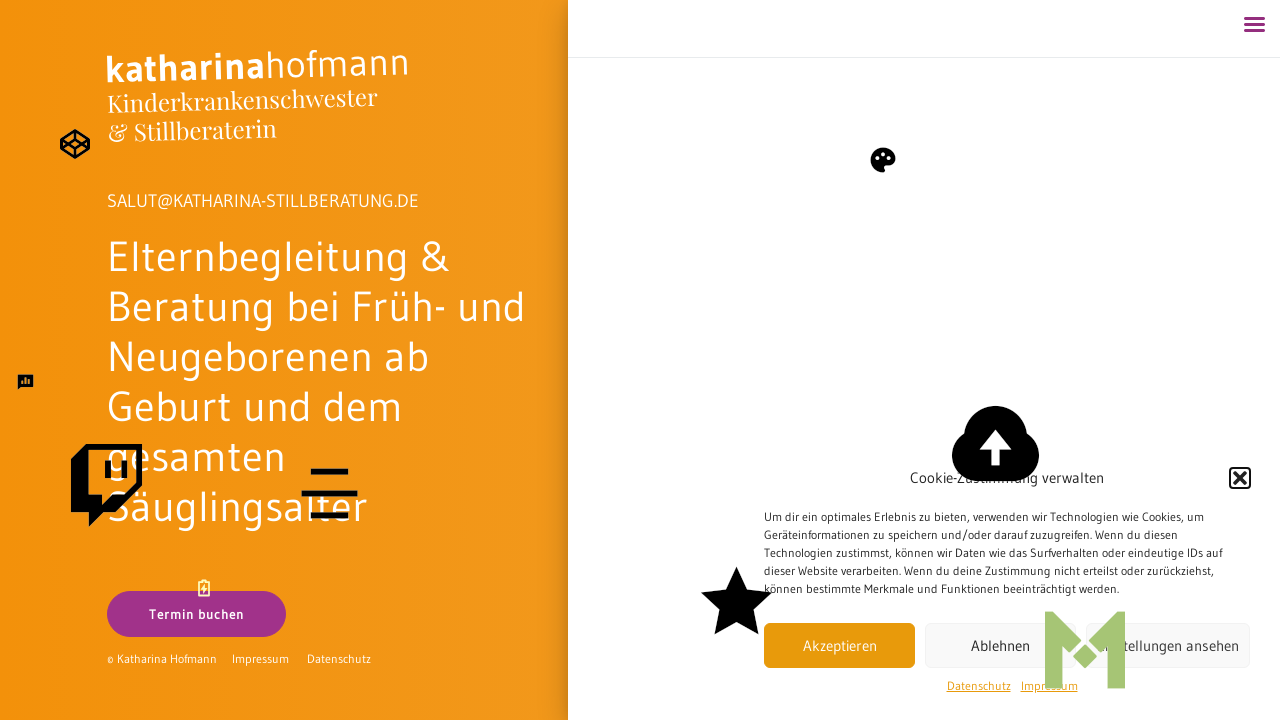 This screenshot has height=720, width=1280. What do you see at coordinates (883, 160) in the screenshot?
I see `access color or theme customization options` at bounding box center [883, 160].